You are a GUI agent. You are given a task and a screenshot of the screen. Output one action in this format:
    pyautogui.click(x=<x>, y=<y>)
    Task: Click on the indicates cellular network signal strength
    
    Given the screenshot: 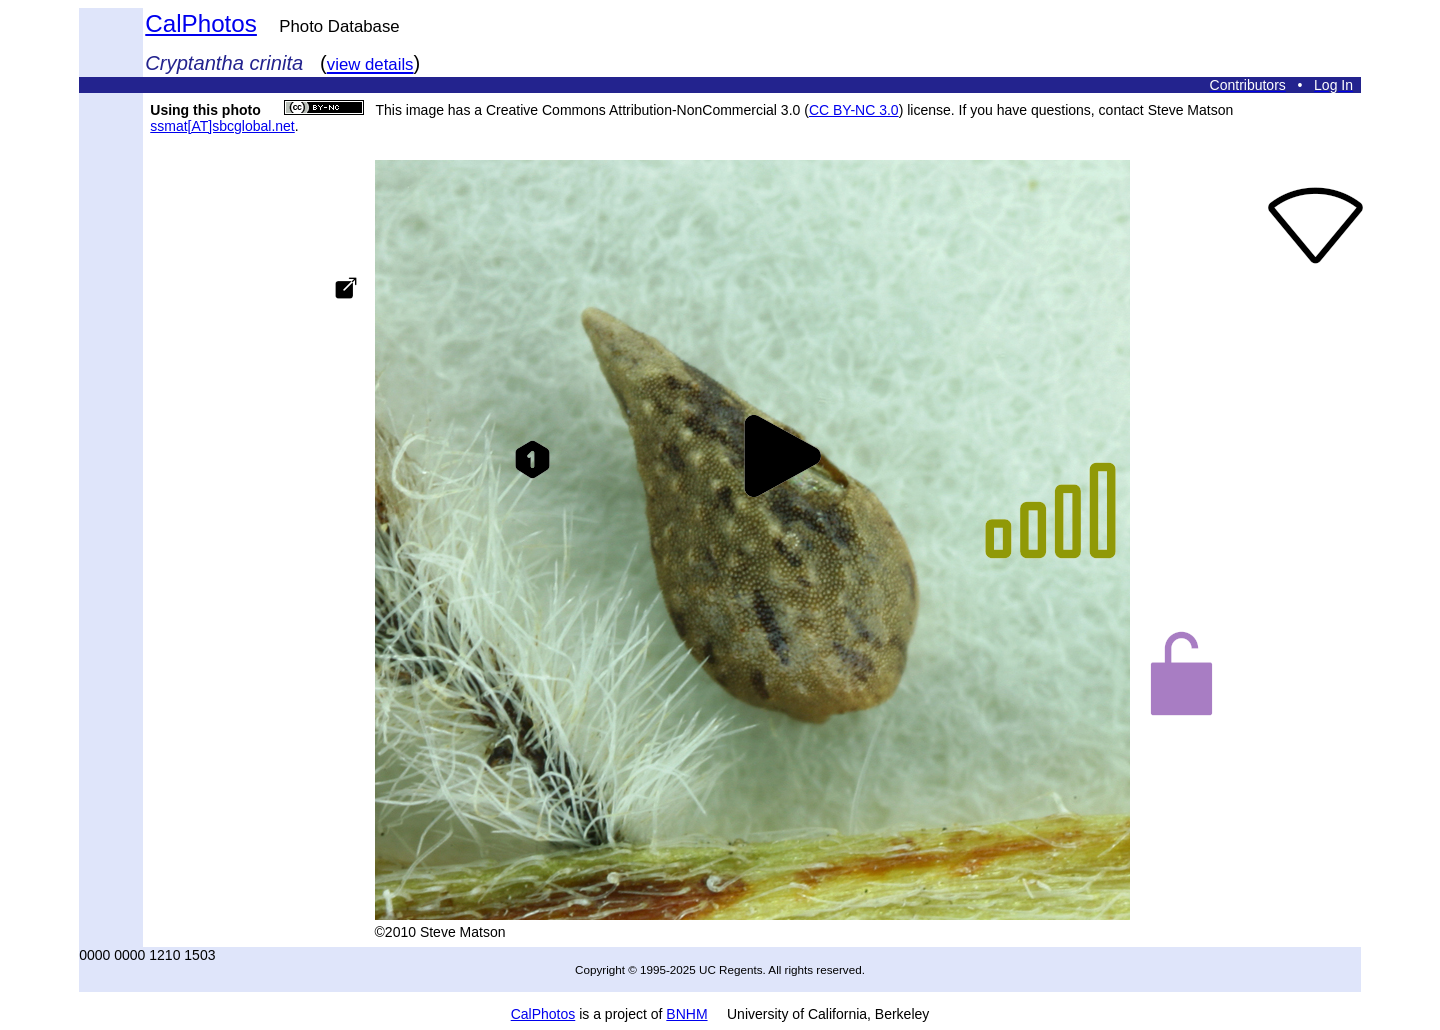 What is the action you would take?
    pyautogui.click(x=1050, y=510)
    